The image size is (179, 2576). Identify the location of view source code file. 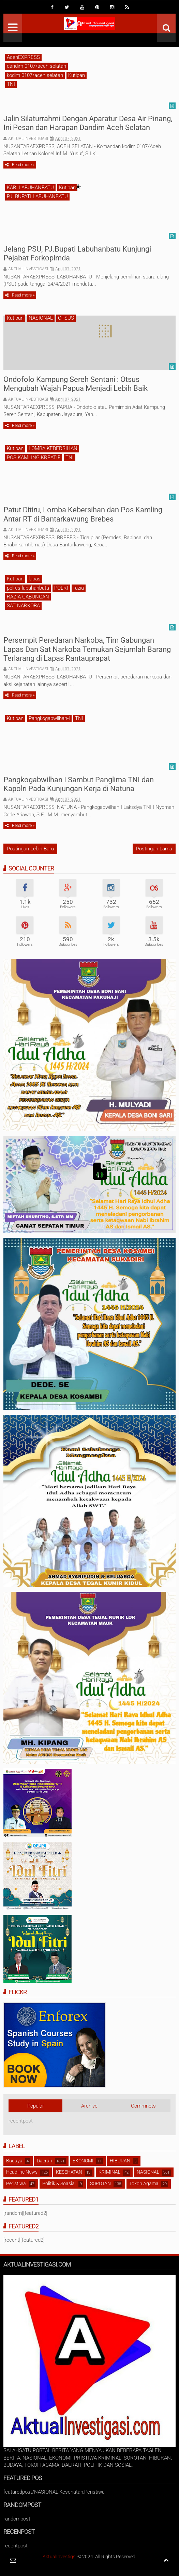
(100, 1171).